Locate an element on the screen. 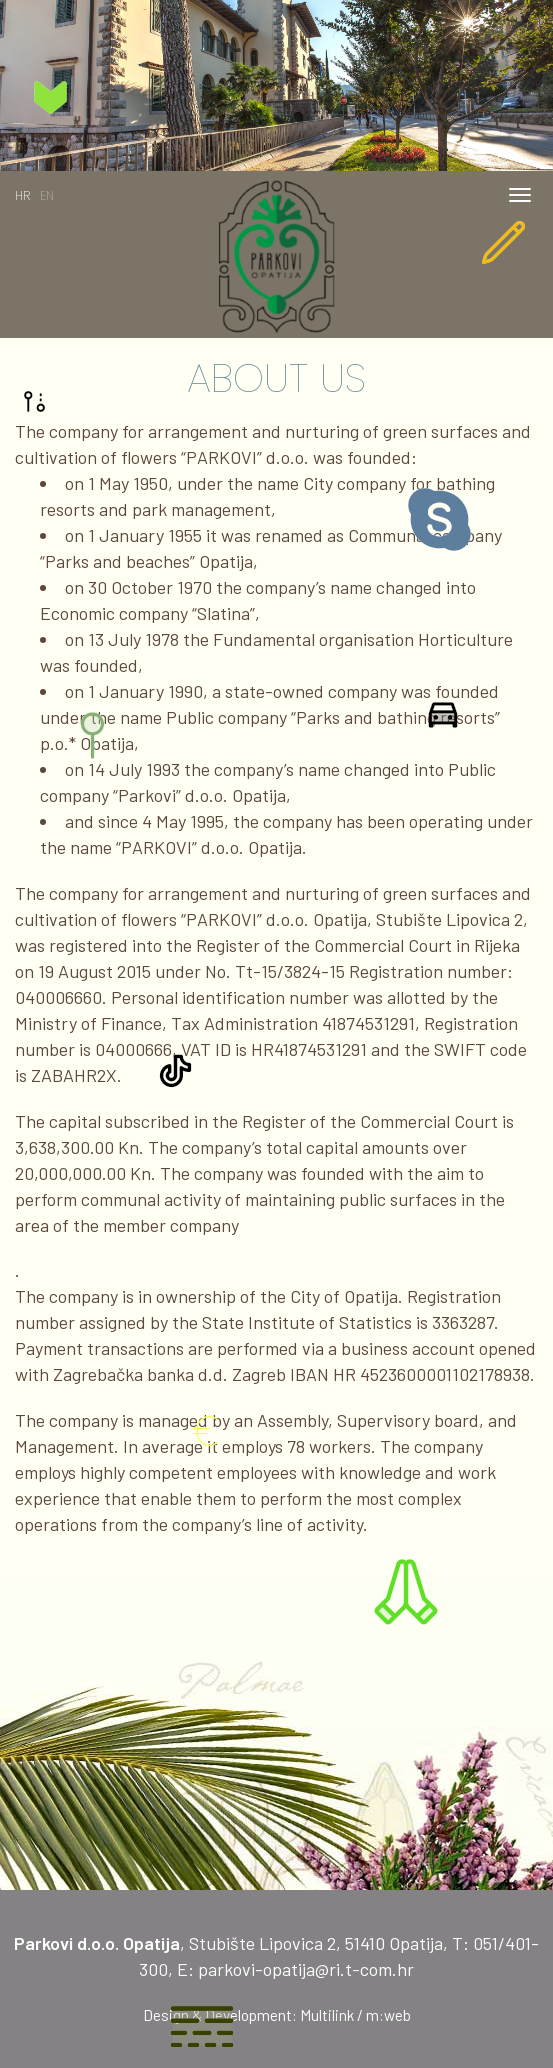 The image size is (553, 2068). edit content or text is located at coordinates (503, 242).